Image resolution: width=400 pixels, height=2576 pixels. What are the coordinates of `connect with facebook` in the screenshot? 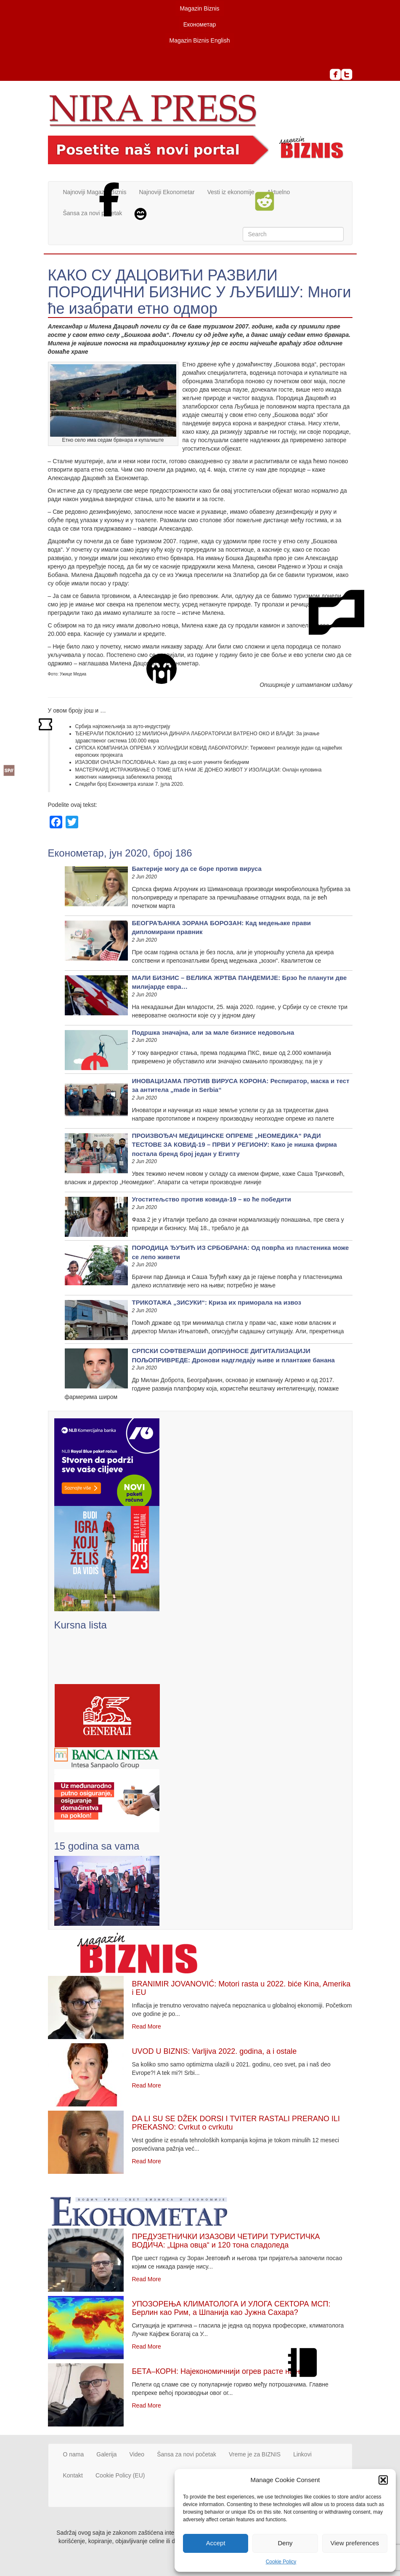 It's located at (109, 199).